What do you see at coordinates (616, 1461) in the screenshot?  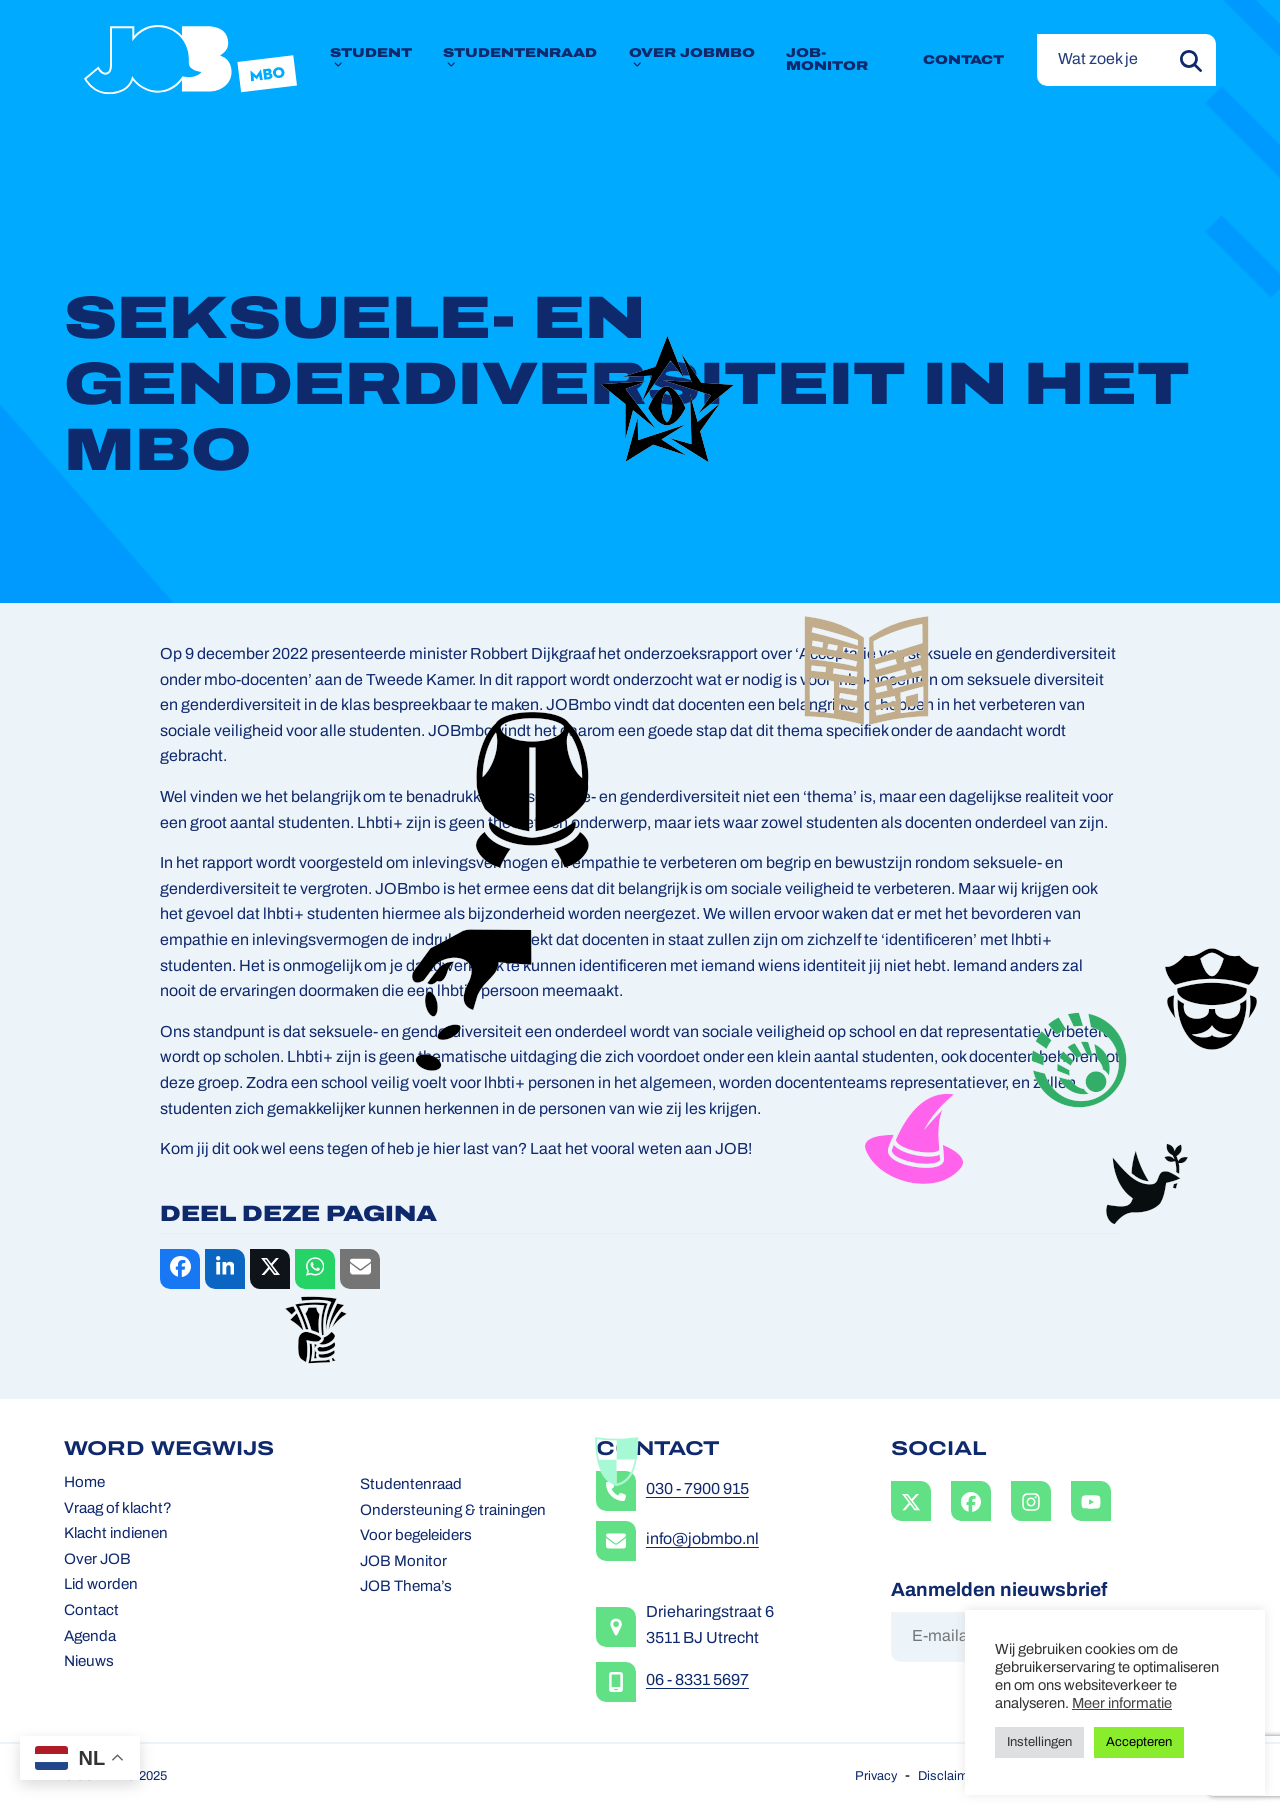 I see `indicates verified or protected status` at bounding box center [616, 1461].